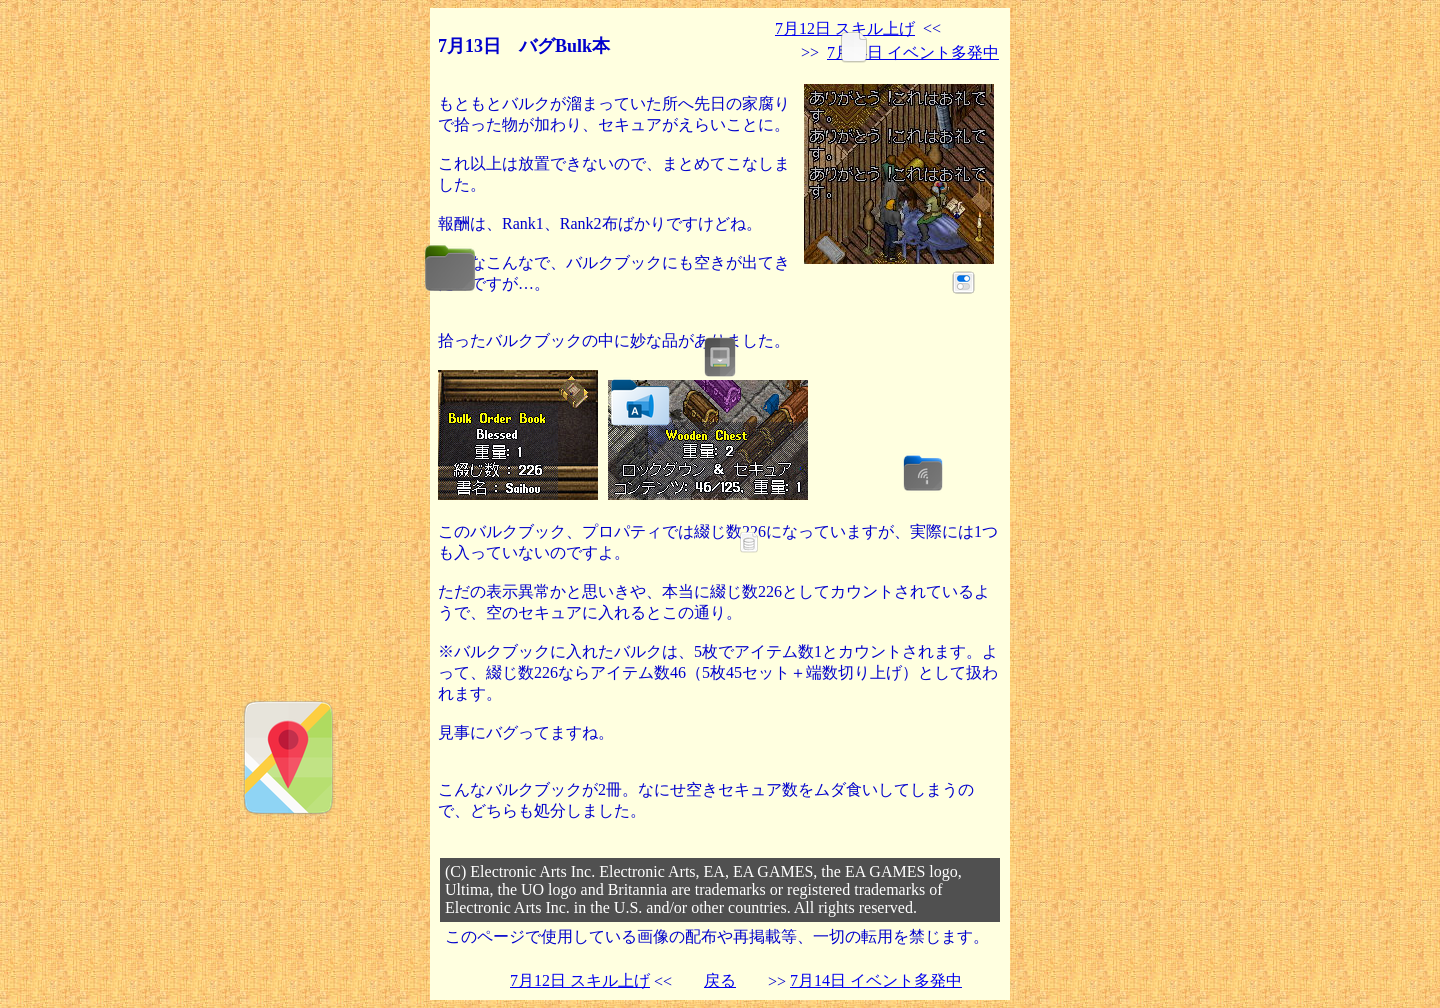  Describe the element at coordinates (288, 757) in the screenshot. I see `open a GPX file containing GPS route data` at that location.